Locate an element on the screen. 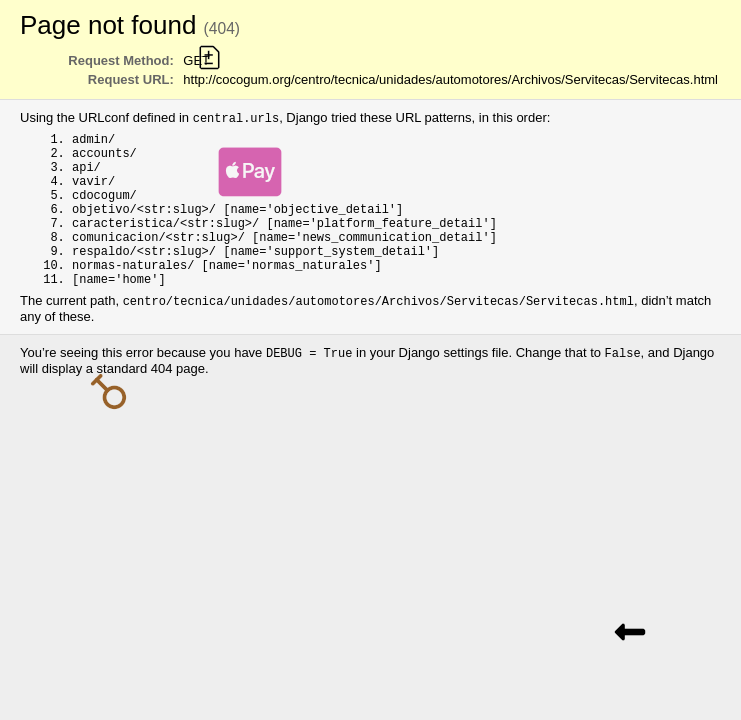 The width and height of the screenshot is (741, 720). pay with Apple Pay is located at coordinates (250, 172).